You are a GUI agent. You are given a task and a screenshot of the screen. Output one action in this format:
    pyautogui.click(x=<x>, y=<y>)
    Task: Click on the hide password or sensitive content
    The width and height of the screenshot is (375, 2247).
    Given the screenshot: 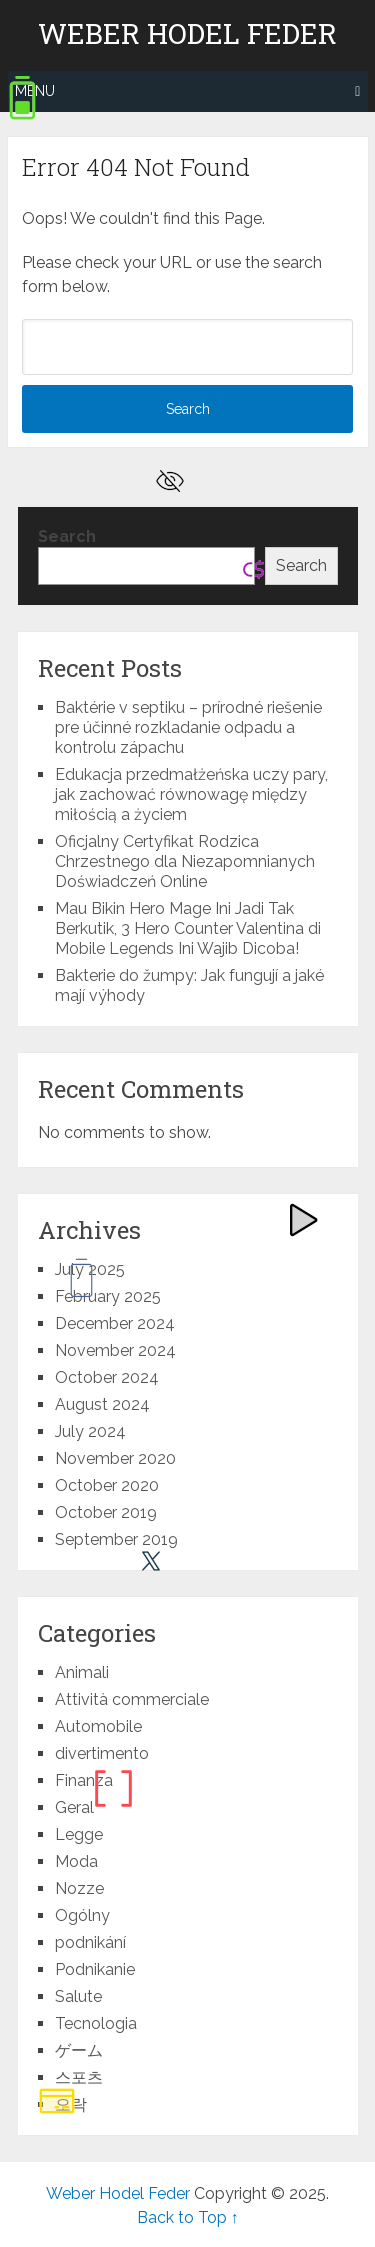 What is the action you would take?
    pyautogui.click(x=170, y=481)
    